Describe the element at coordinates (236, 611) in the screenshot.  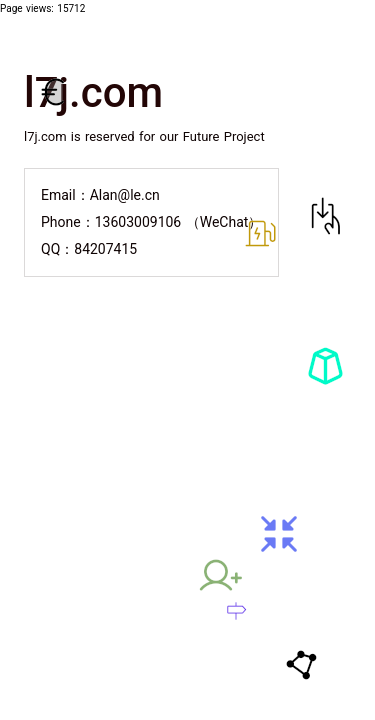
I see `access directions or navigation options` at that location.